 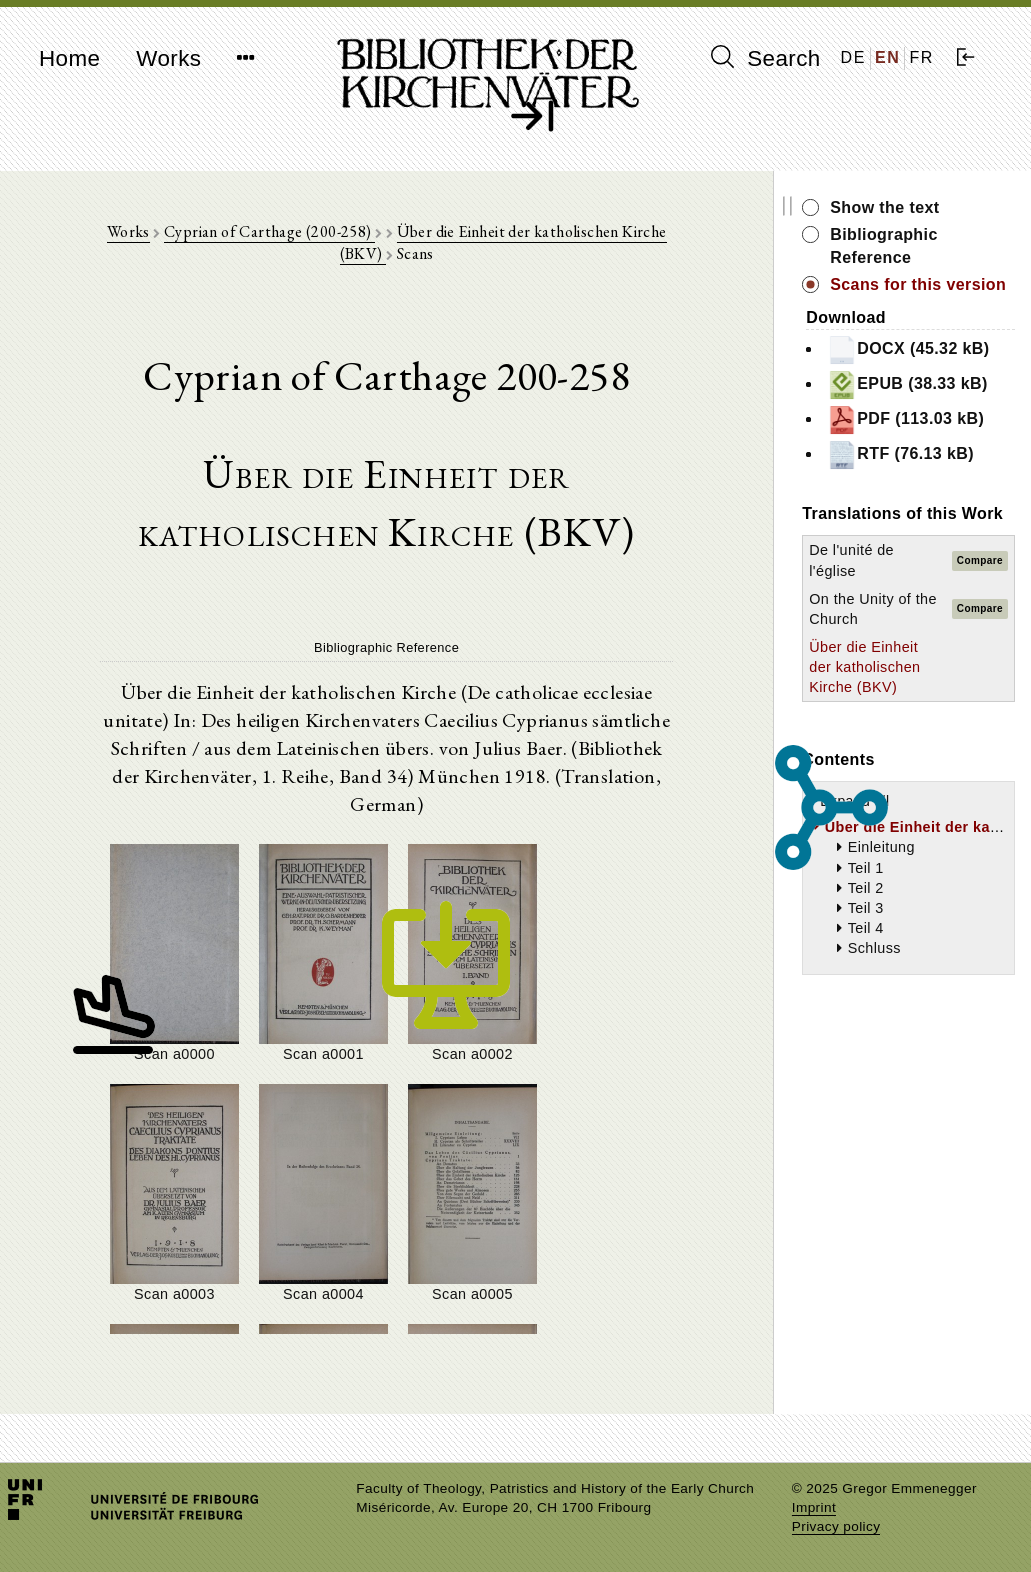 What do you see at coordinates (831, 807) in the screenshot?
I see `select or switch AI model` at bounding box center [831, 807].